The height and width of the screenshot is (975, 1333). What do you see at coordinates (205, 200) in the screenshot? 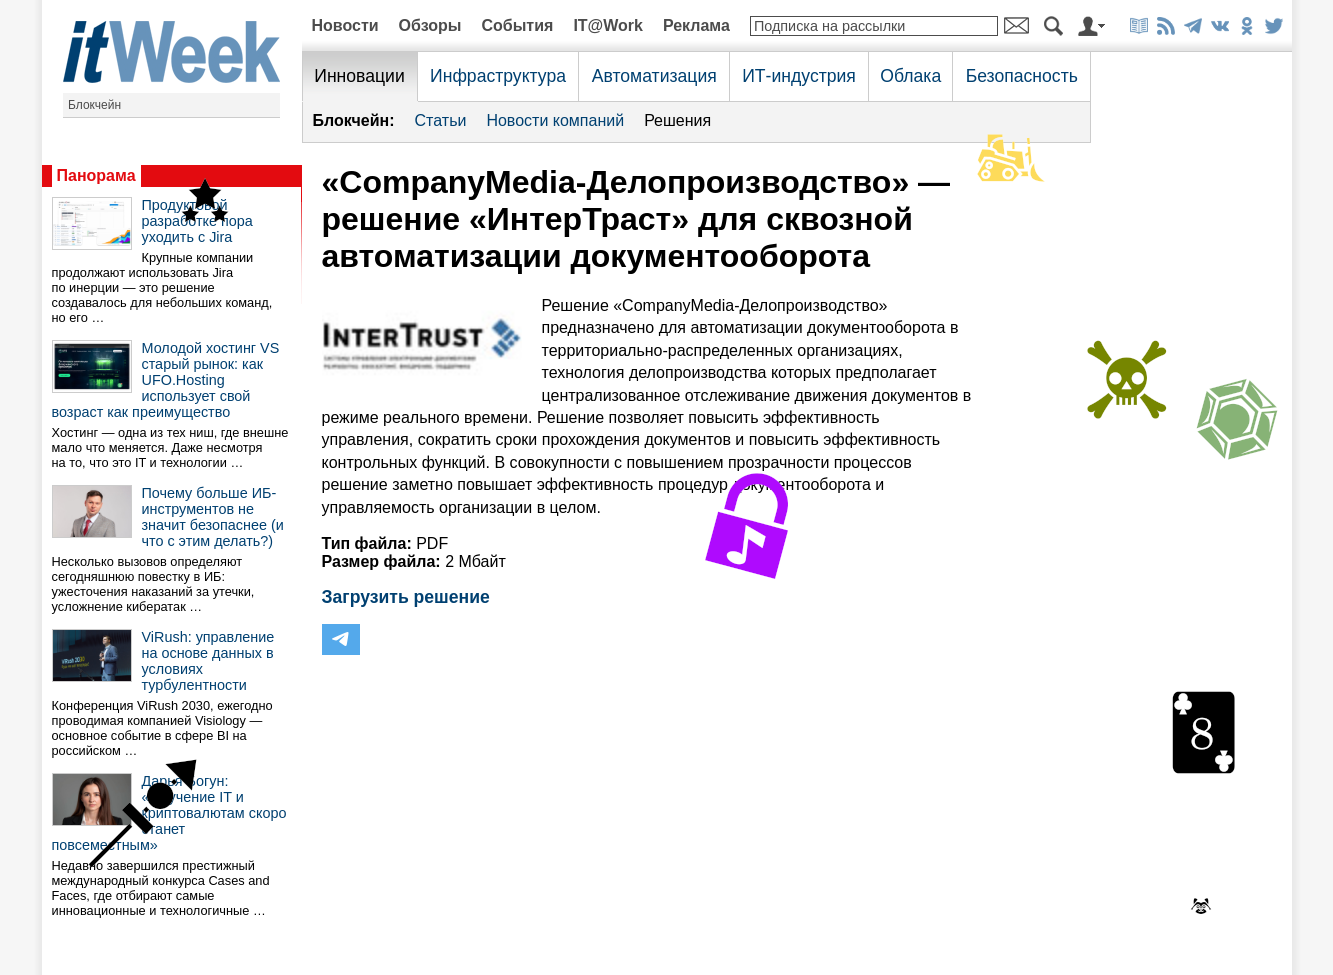
I see `view your ratings or reviews` at bounding box center [205, 200].